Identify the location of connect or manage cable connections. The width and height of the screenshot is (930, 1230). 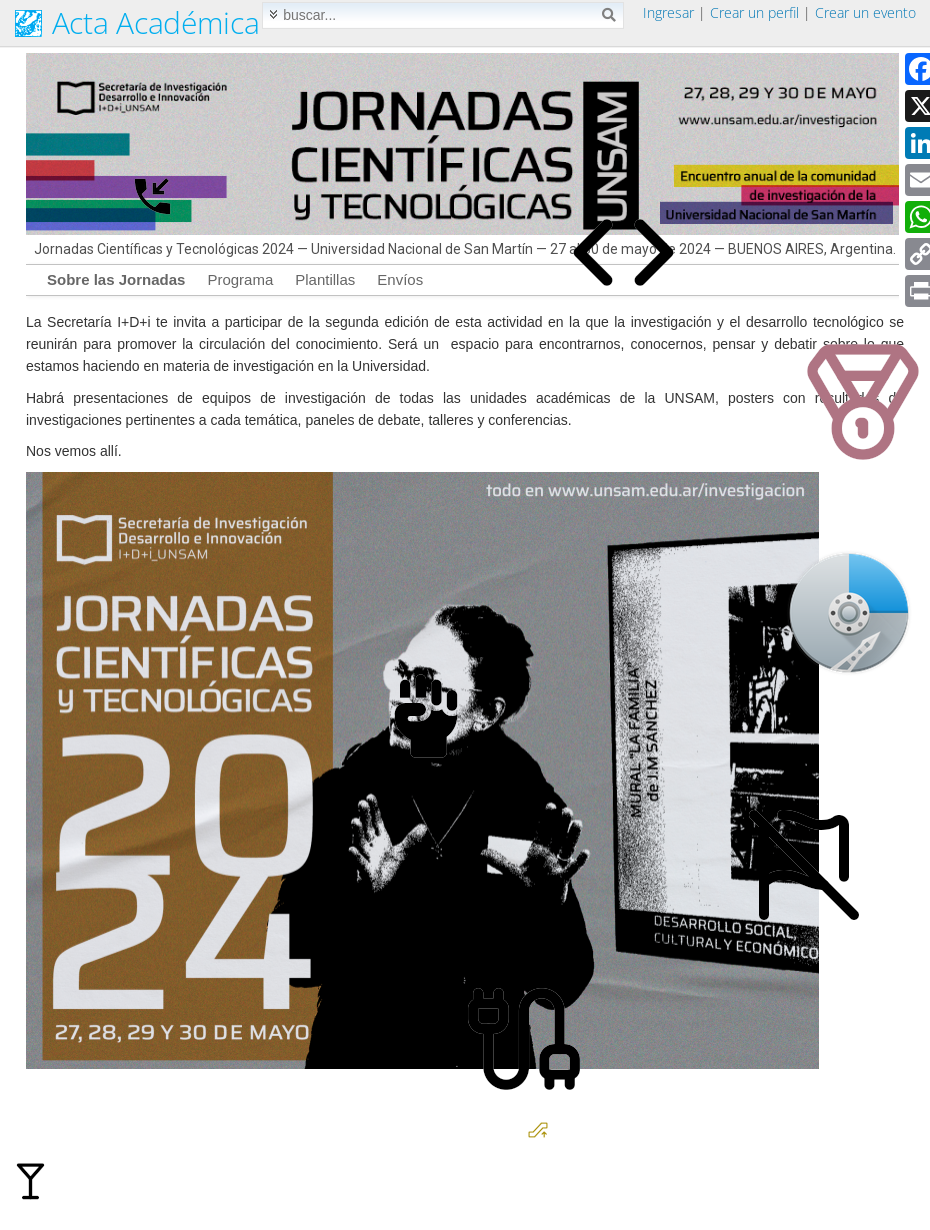
(524, 1039).